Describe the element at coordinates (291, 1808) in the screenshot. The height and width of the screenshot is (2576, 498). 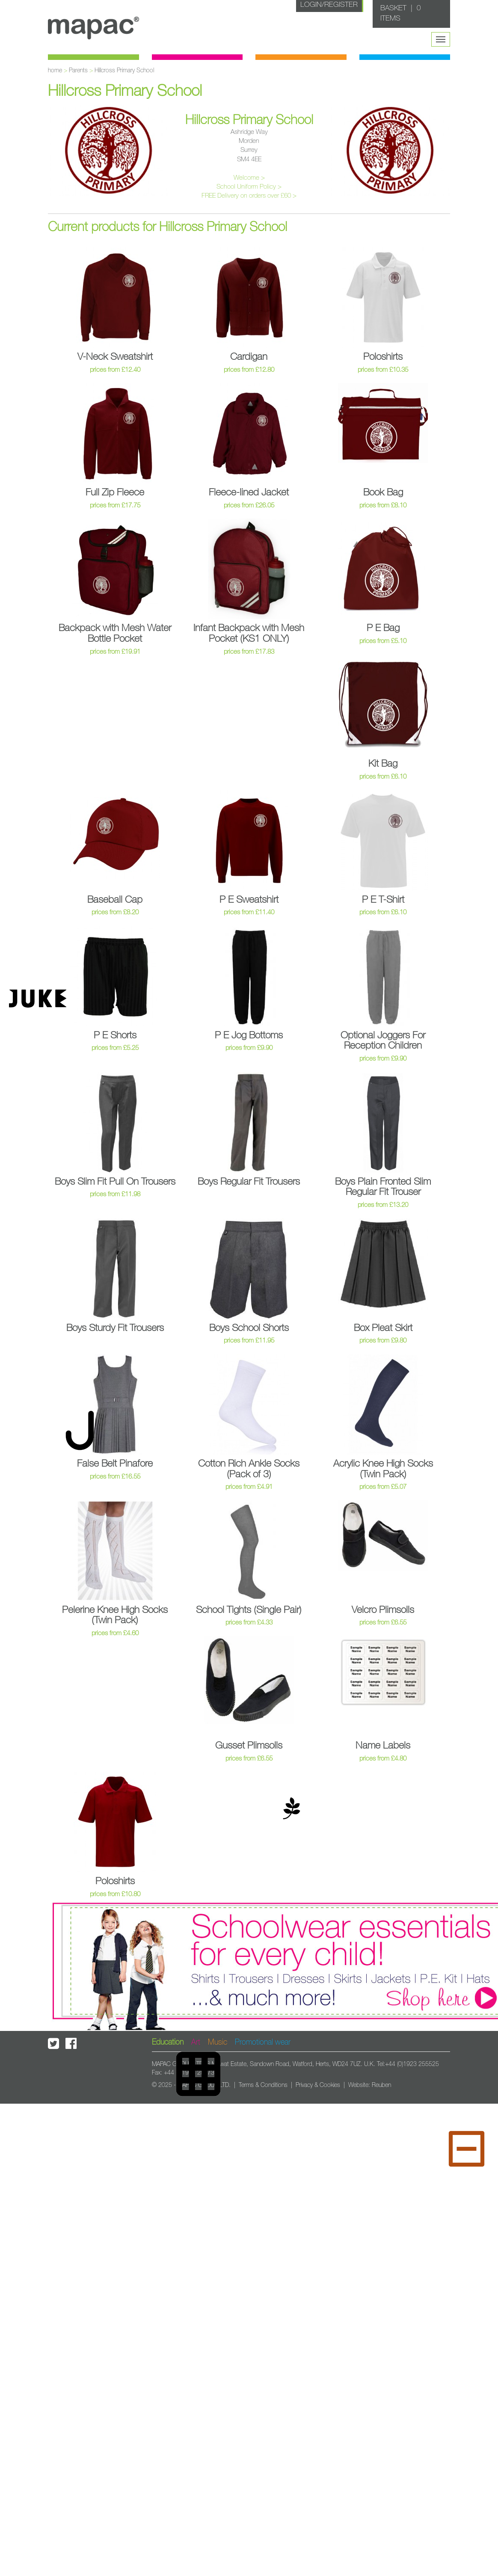
I see `pagelines brand logo` at that location.